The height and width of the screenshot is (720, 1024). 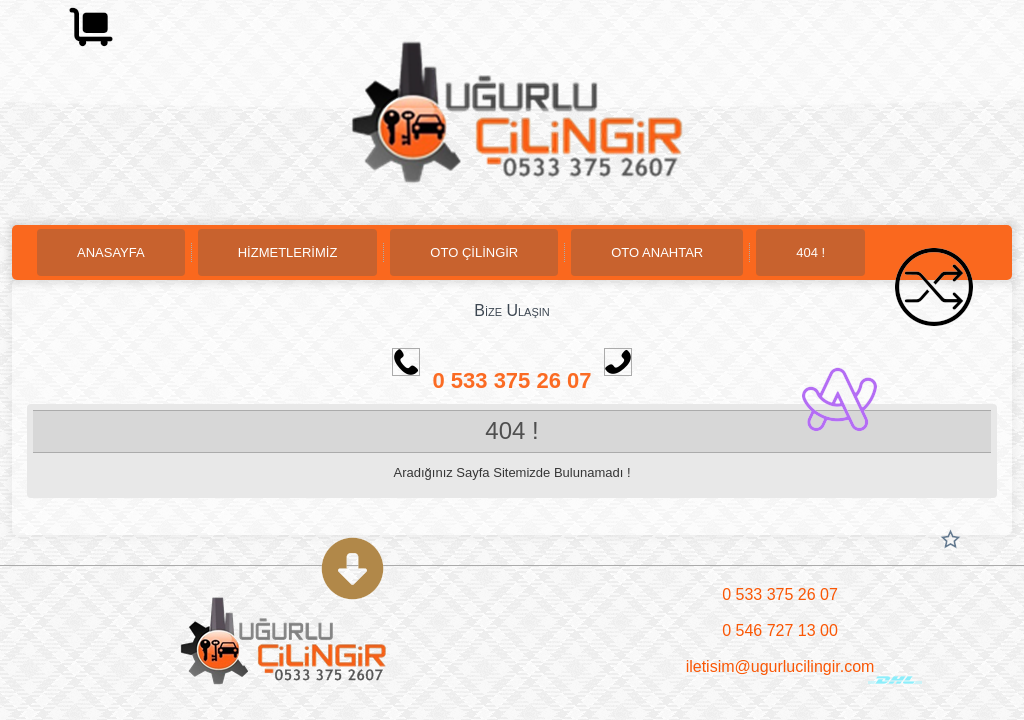 I want to click on view shipping or delivery status, so click(x=91, y=27).